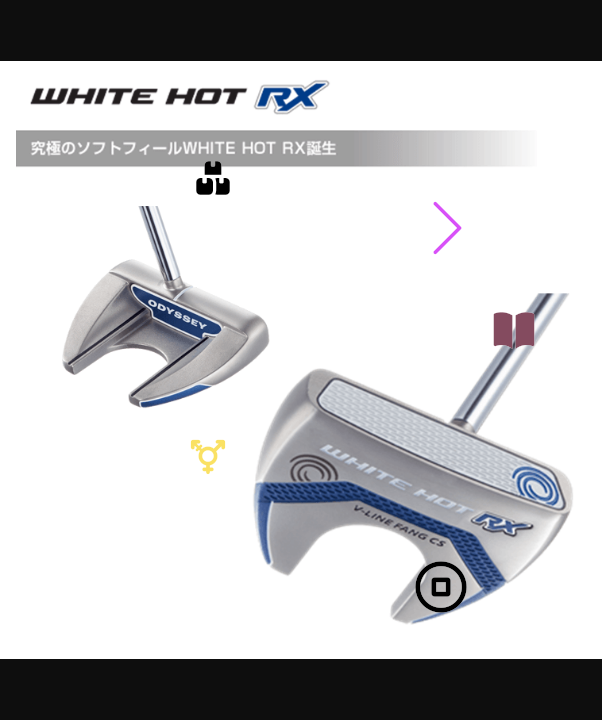  What do you see at coordinates (441, 587) in the screenshot?
I see `stop media playback` at bounding box center [441, 587].